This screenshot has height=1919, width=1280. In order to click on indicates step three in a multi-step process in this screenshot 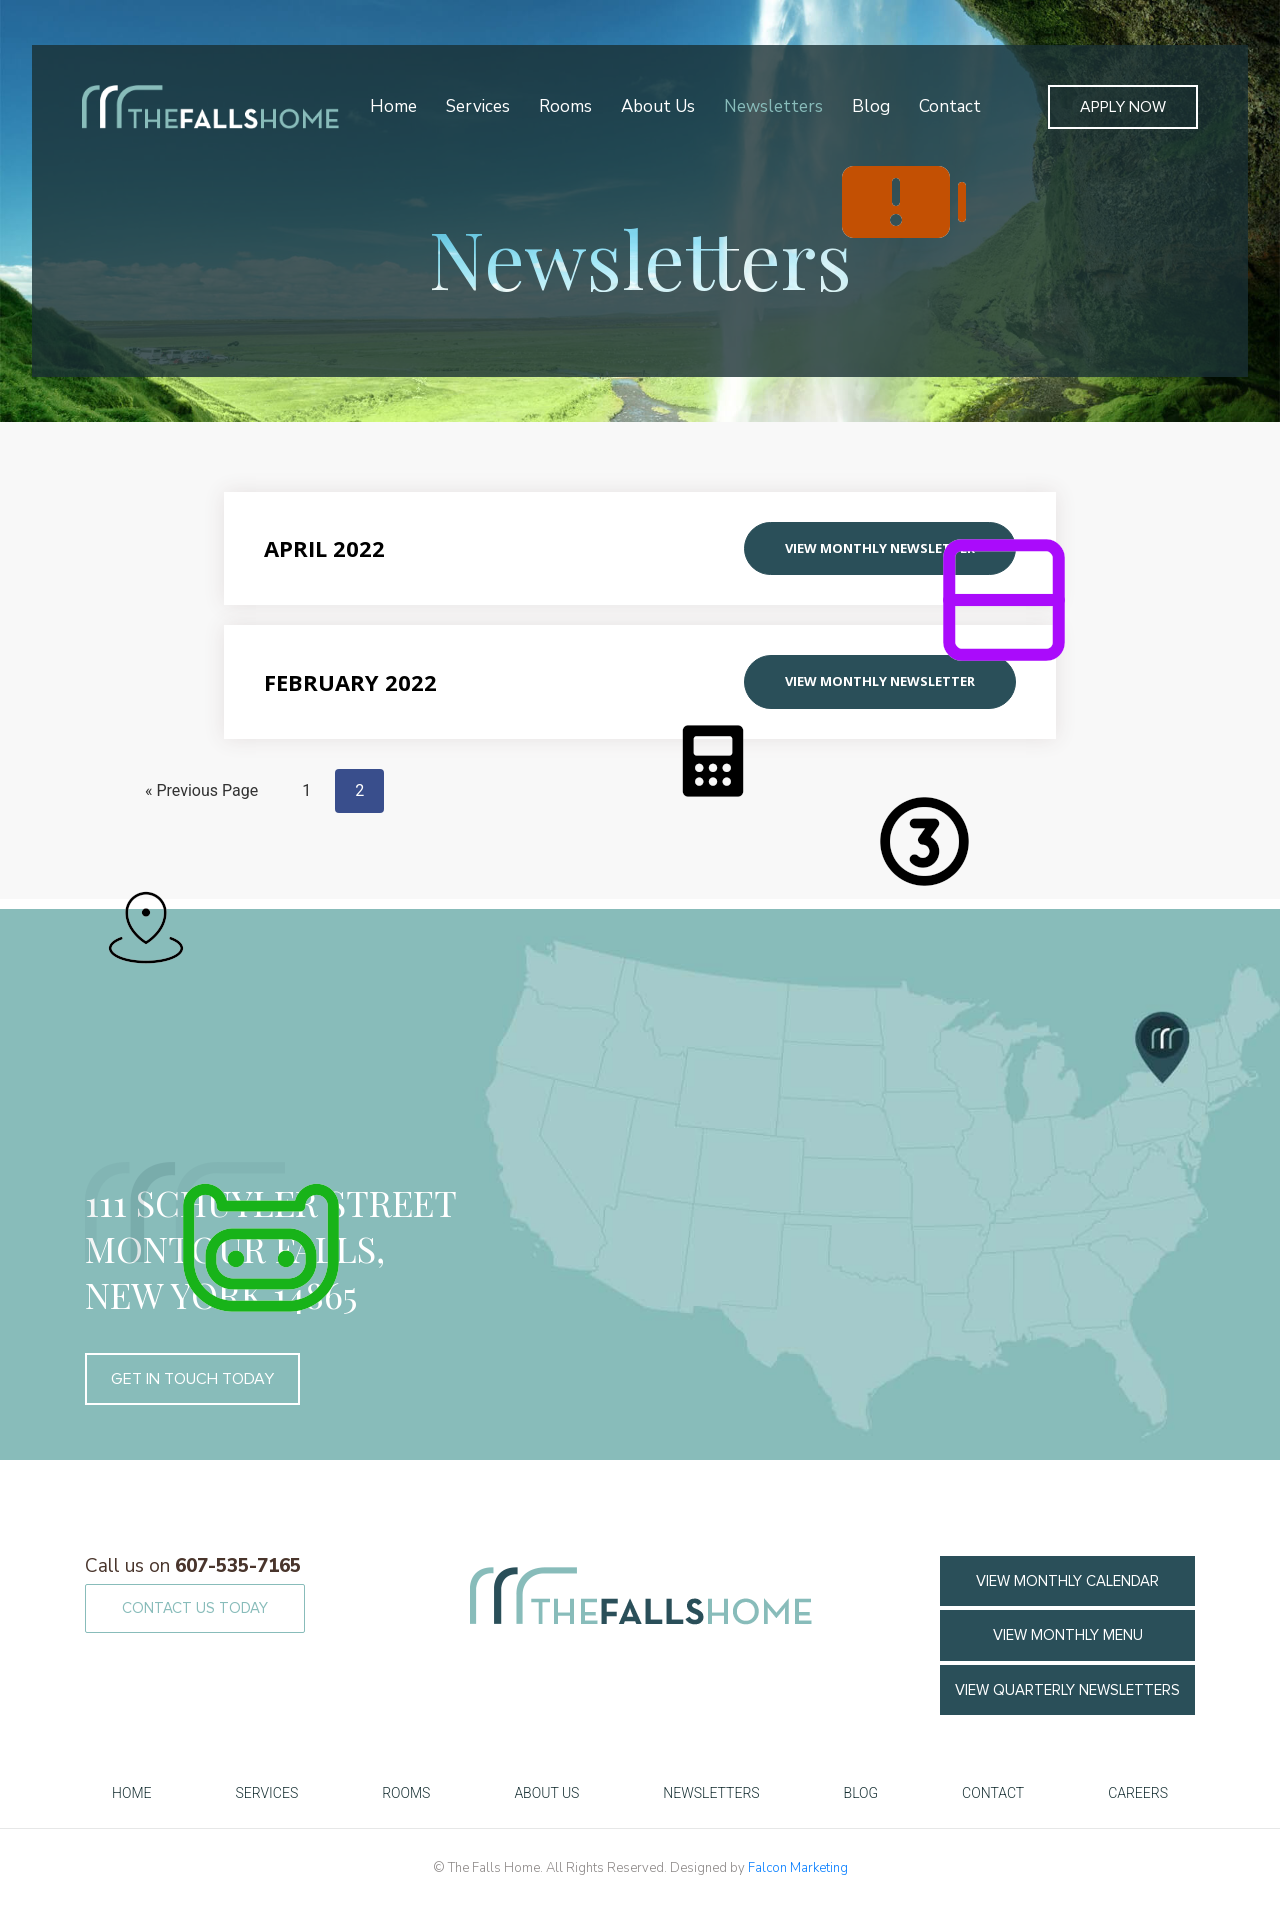, I will do `click(924, 841)`.